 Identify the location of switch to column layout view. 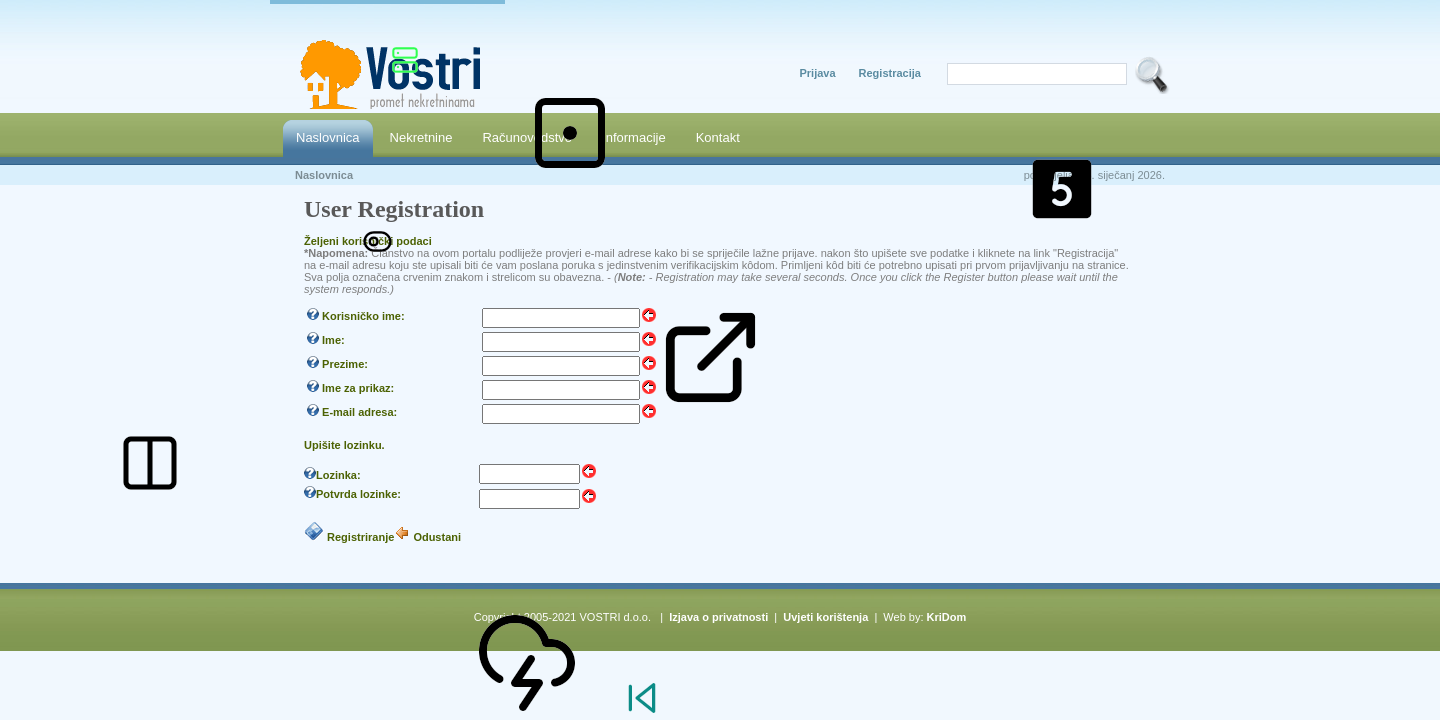
(150, 463).